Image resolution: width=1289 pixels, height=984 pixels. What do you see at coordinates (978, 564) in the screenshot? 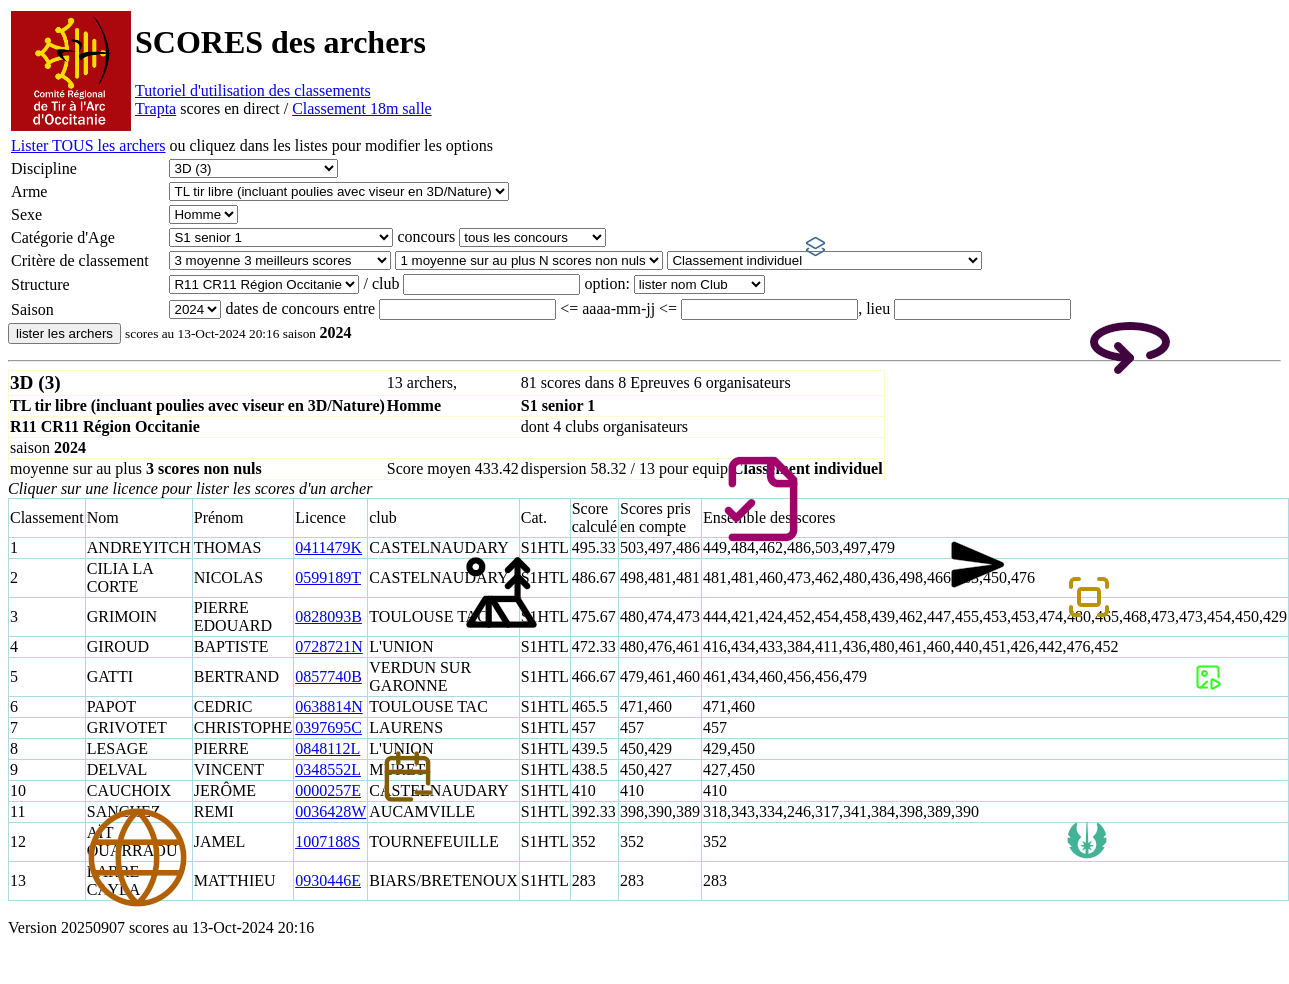
I see `send a message or submit content` at bounding box center [978, 564].